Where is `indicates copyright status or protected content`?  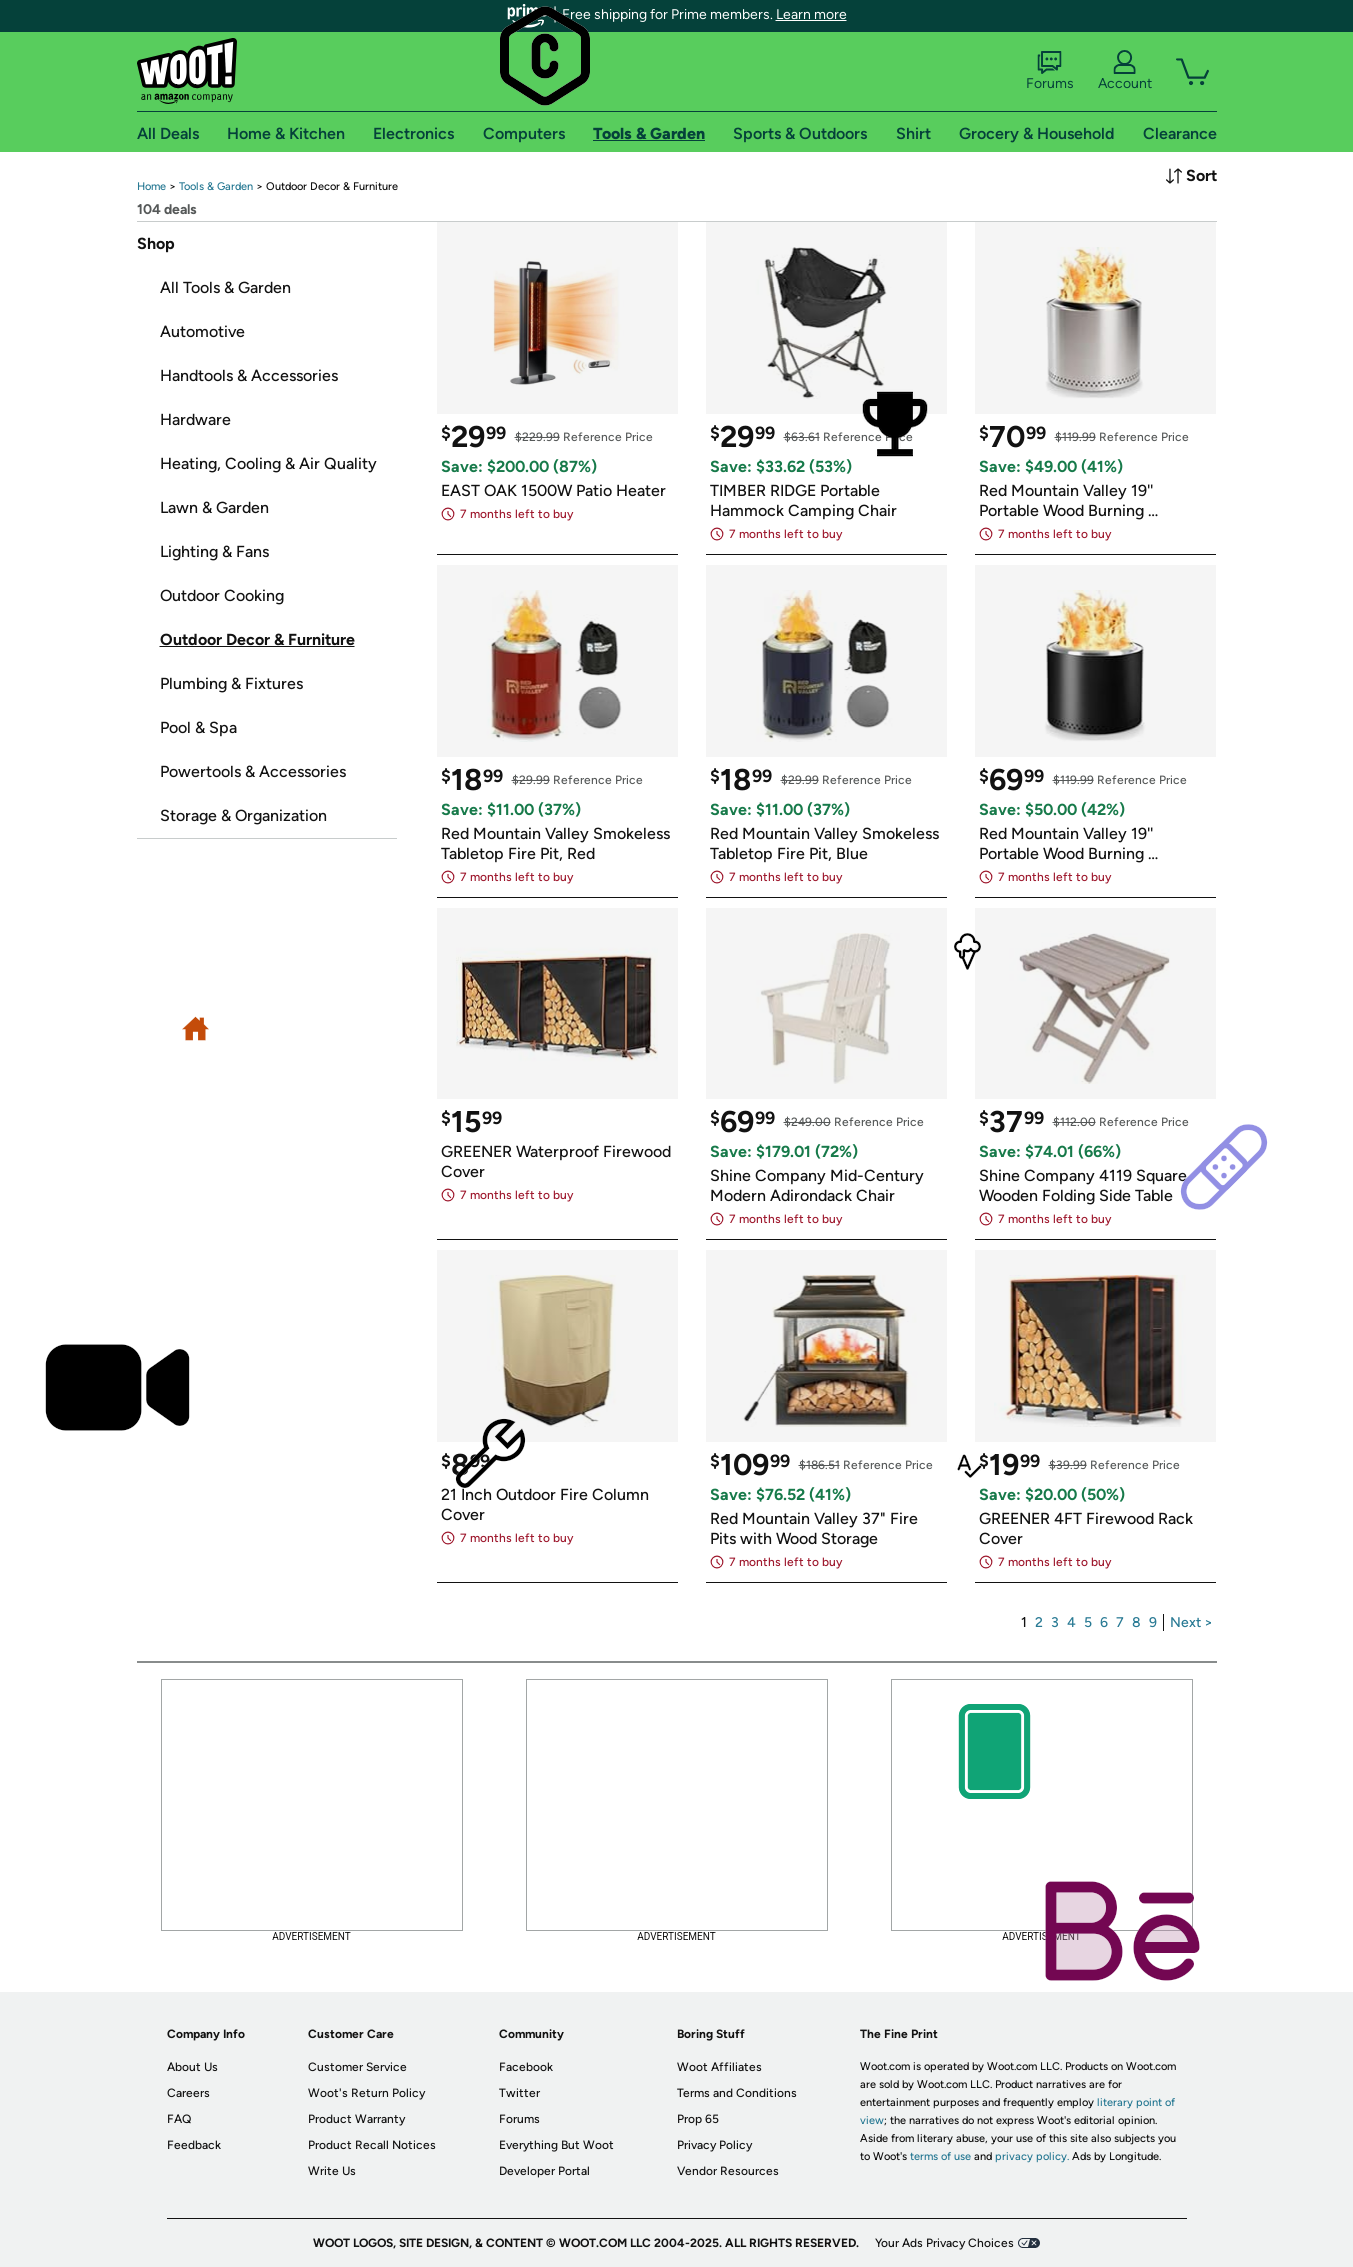 indicates copyright status or protected content is located at coordinates (545, 56).